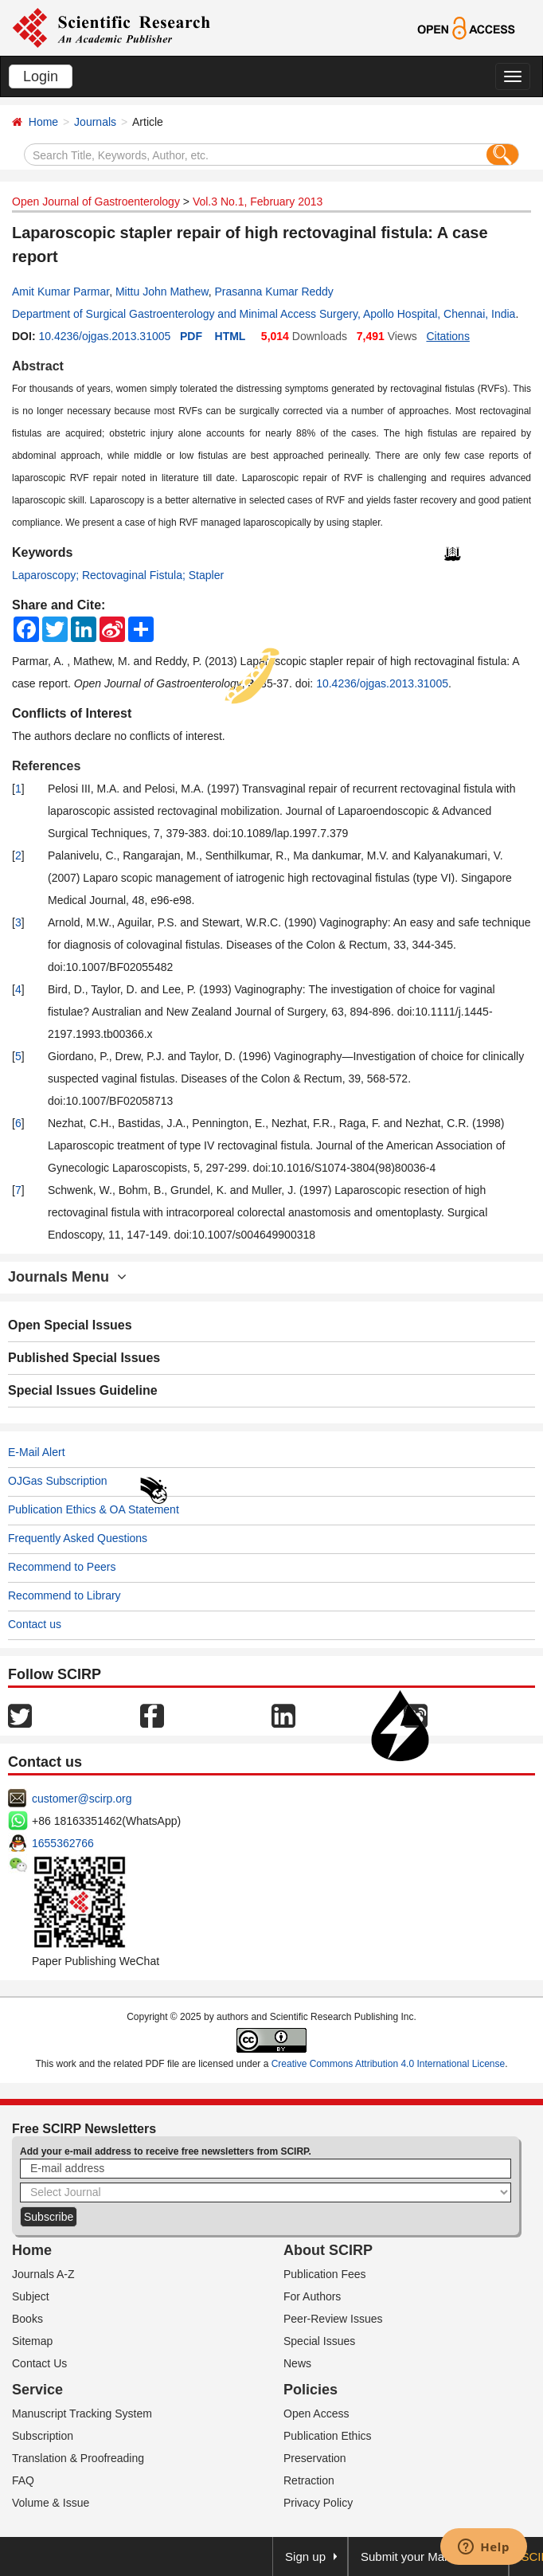 This screenshot has height=2576, width=543. What do you see at coordinates (400, 1725) in the screenshot?
I see `indicates hydroelectric or water-based power` at bounding box center [400, 1725].